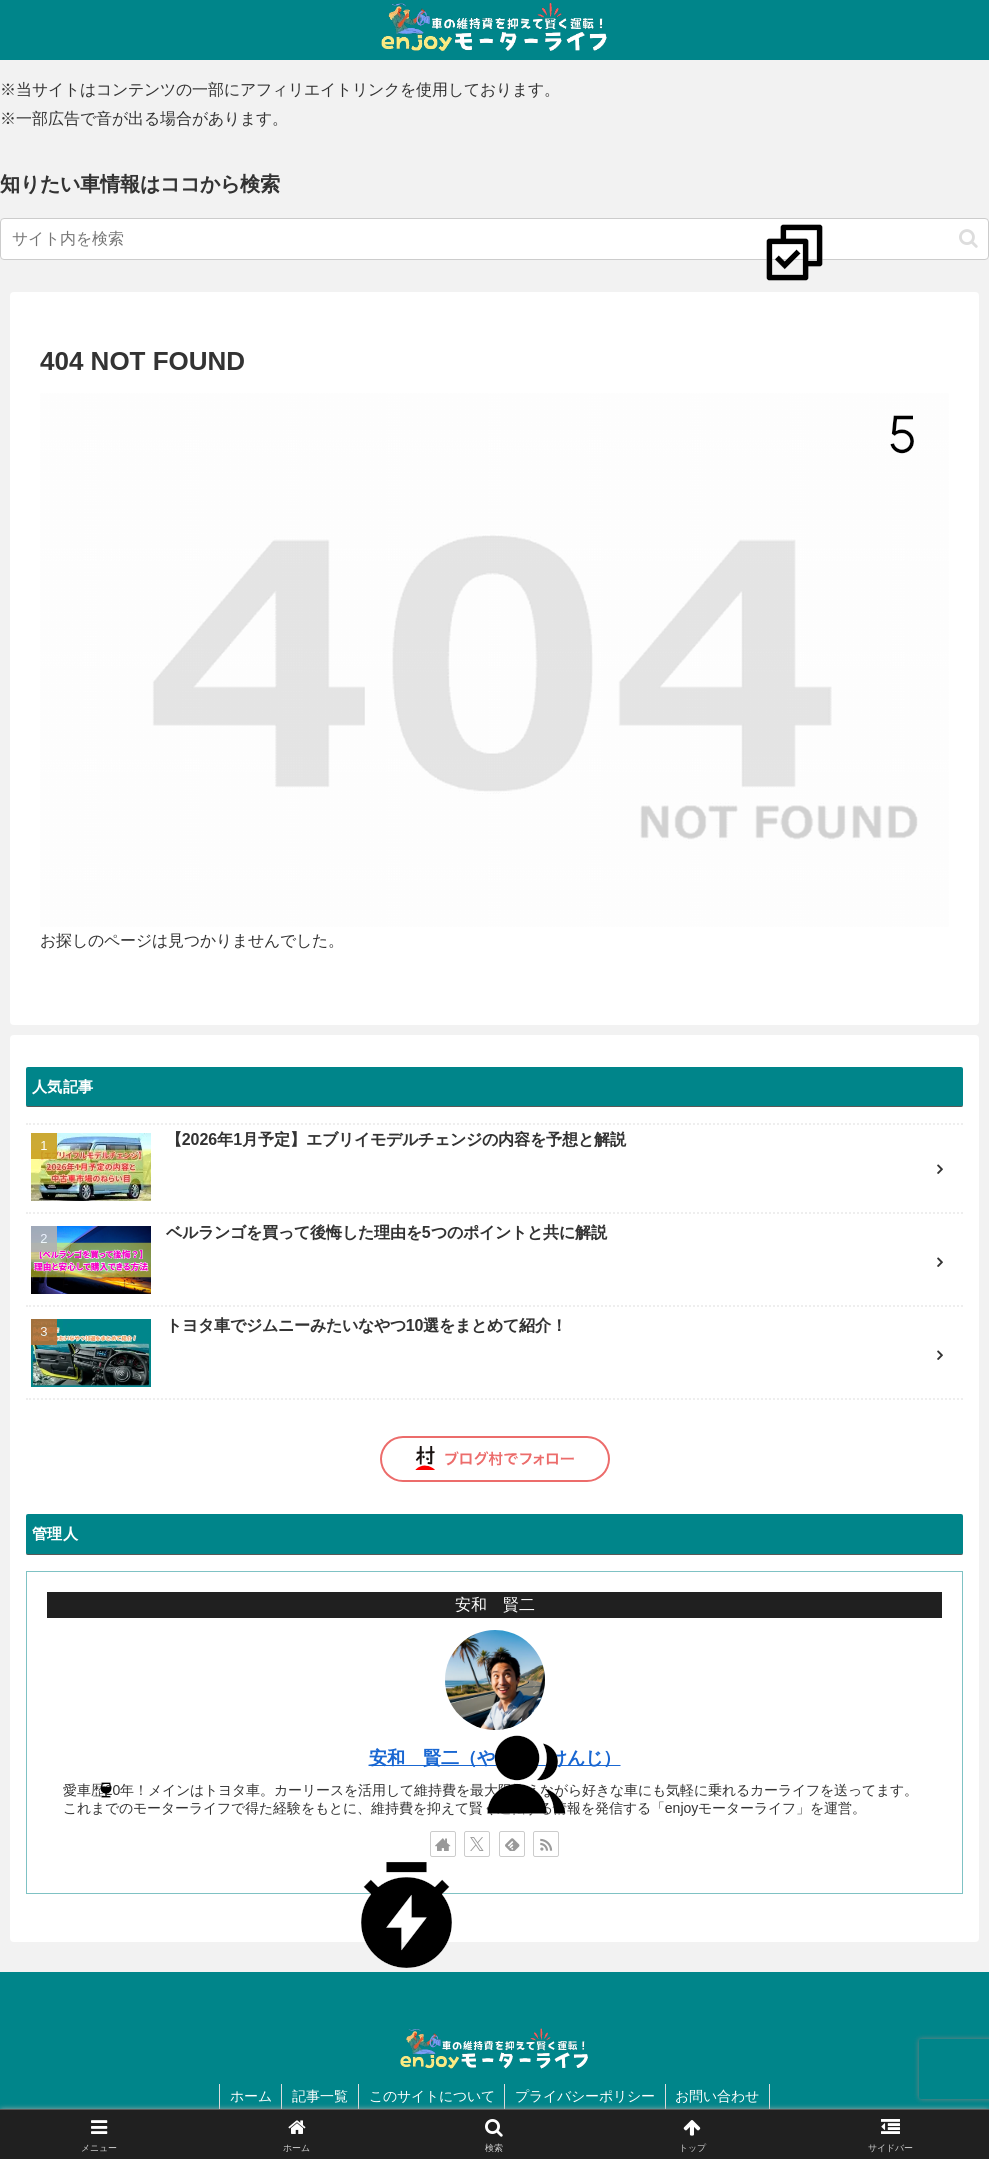 This screenshot has height=2159, width=989. Describe the element at coordinates (902, 434) in the screenshot. I see `indicates step 5 in a numbered sequence` at that location.